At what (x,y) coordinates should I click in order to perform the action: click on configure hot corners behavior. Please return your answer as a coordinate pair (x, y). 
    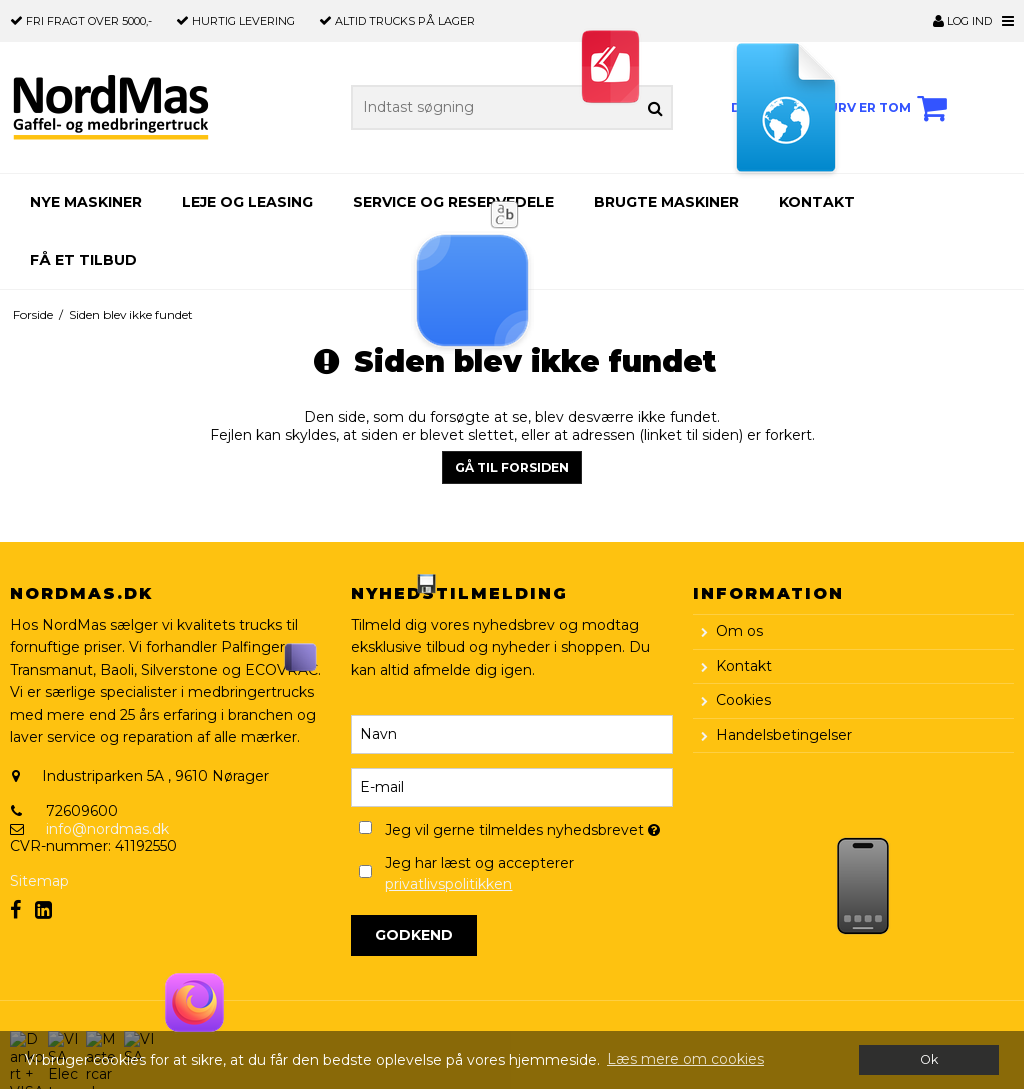
    Looking at the image, I should click on (472, 292).